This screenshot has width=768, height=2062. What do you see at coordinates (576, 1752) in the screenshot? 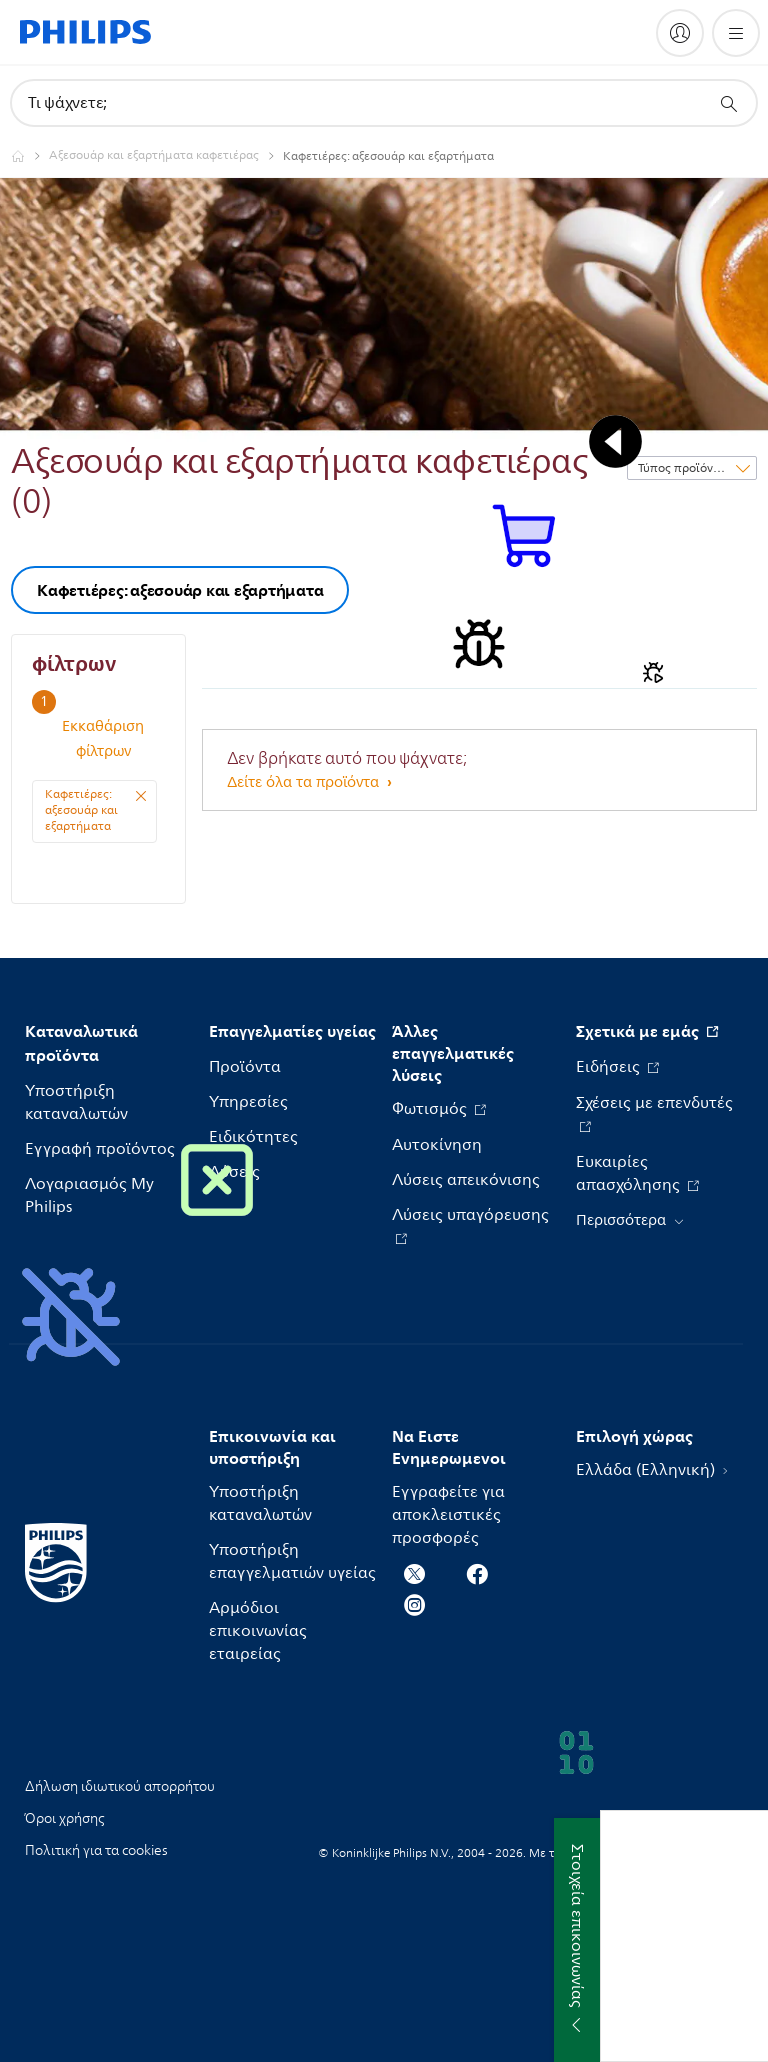
I see `view or edit binary code` at bounding box center [576, 1752].